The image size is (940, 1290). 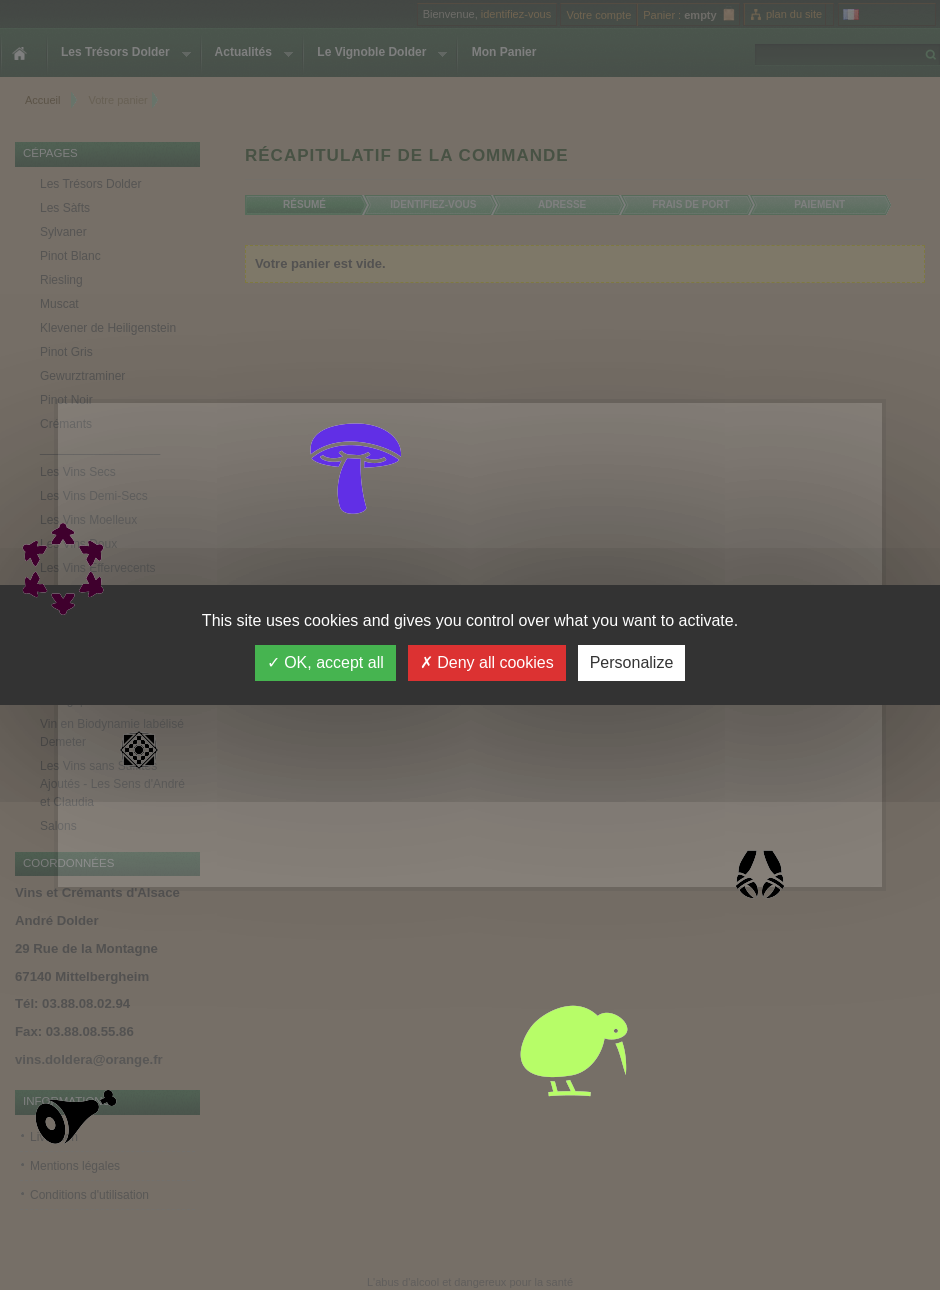 What do you see at coordinates (76, 1117) in the screenshot?
I see `food item in a game inventory` at bounding box center [76, 1117].